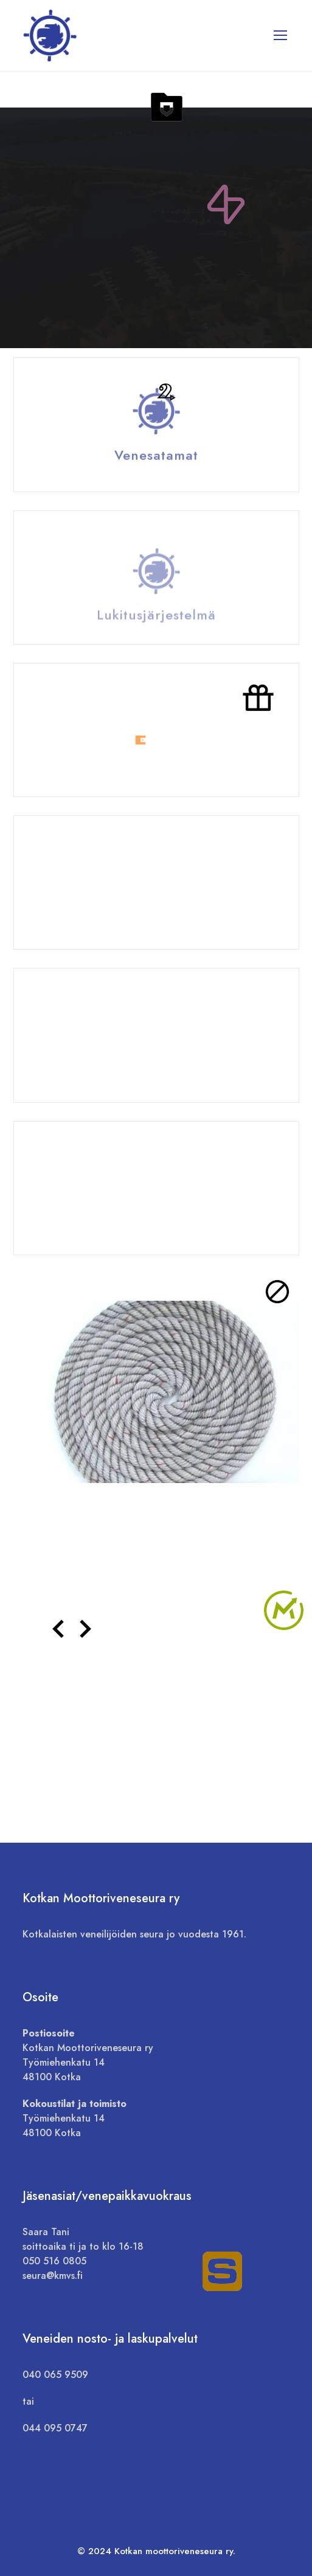 The height and width of the screenshot is (2576, 312). Describe the element at coordinates (222, 2271) in the screenshot. I see `open the Simkl app` at that location.